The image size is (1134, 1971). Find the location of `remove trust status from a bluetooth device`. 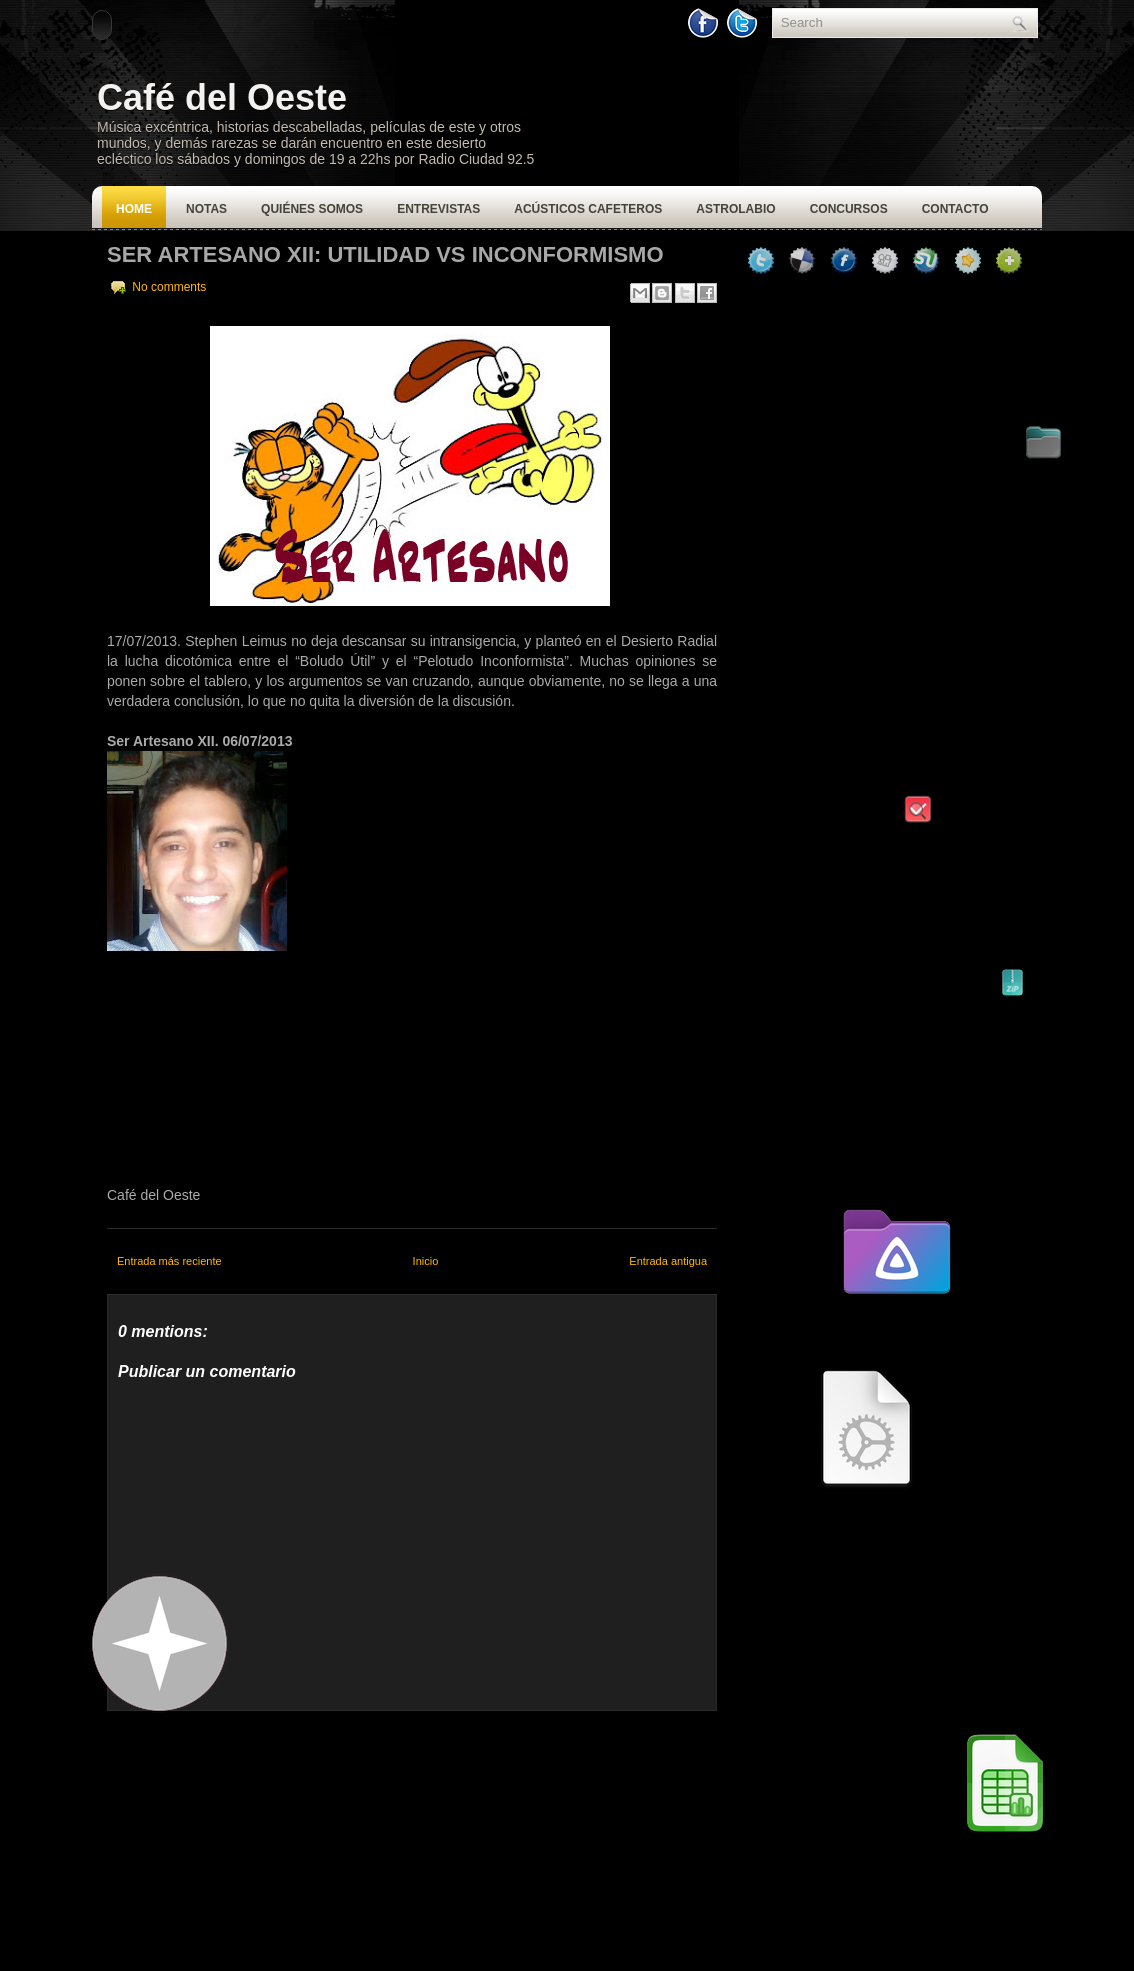

remove trust status from a bluetooth device is located at coordinates (159, 1643).